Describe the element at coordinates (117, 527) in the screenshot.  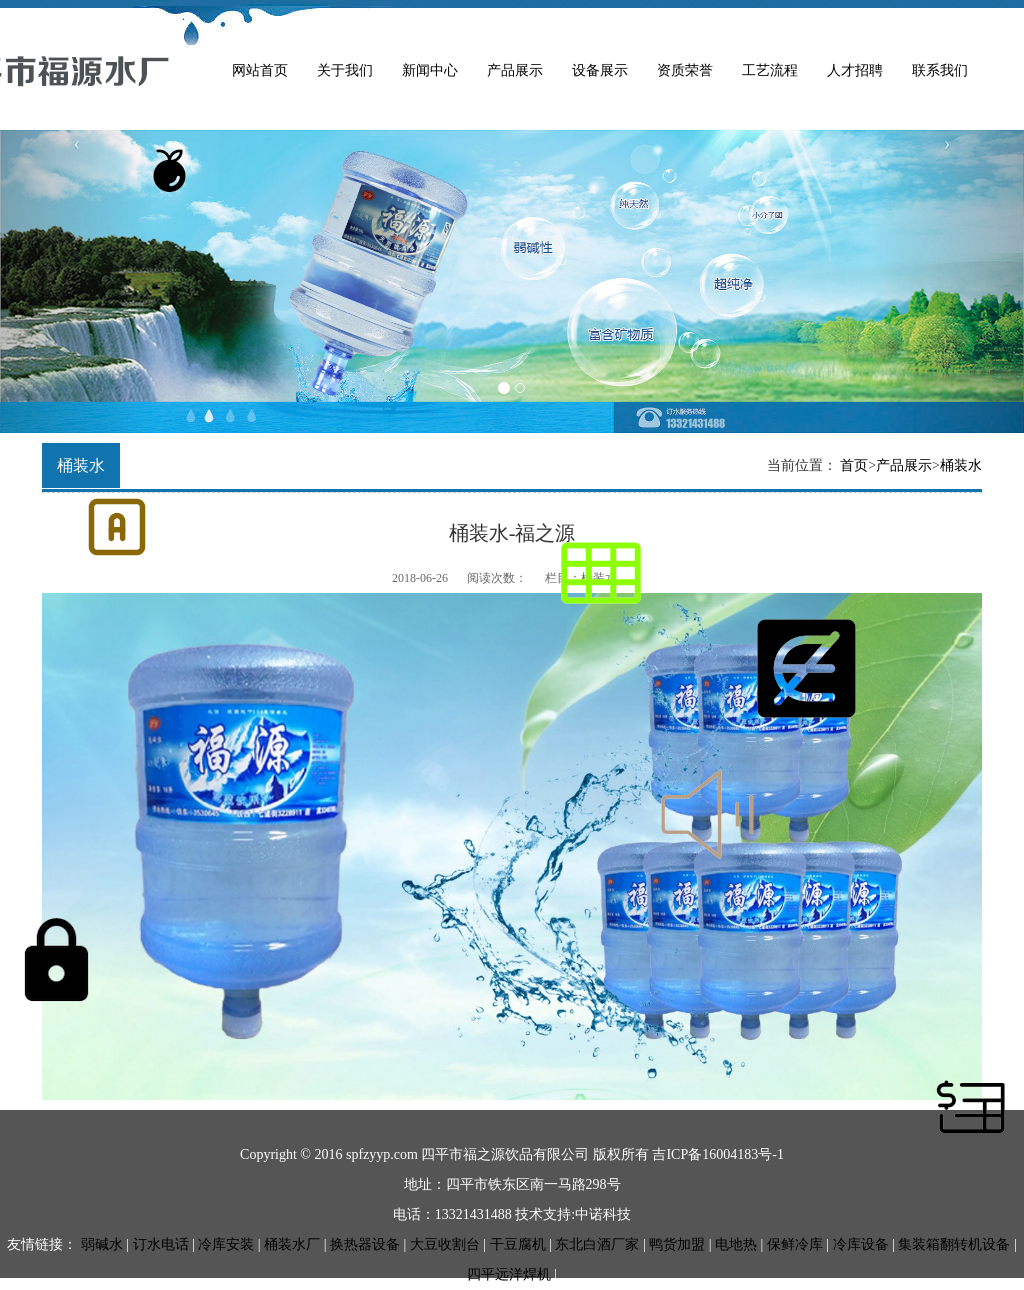
I see `select text formatting option A` at that location.